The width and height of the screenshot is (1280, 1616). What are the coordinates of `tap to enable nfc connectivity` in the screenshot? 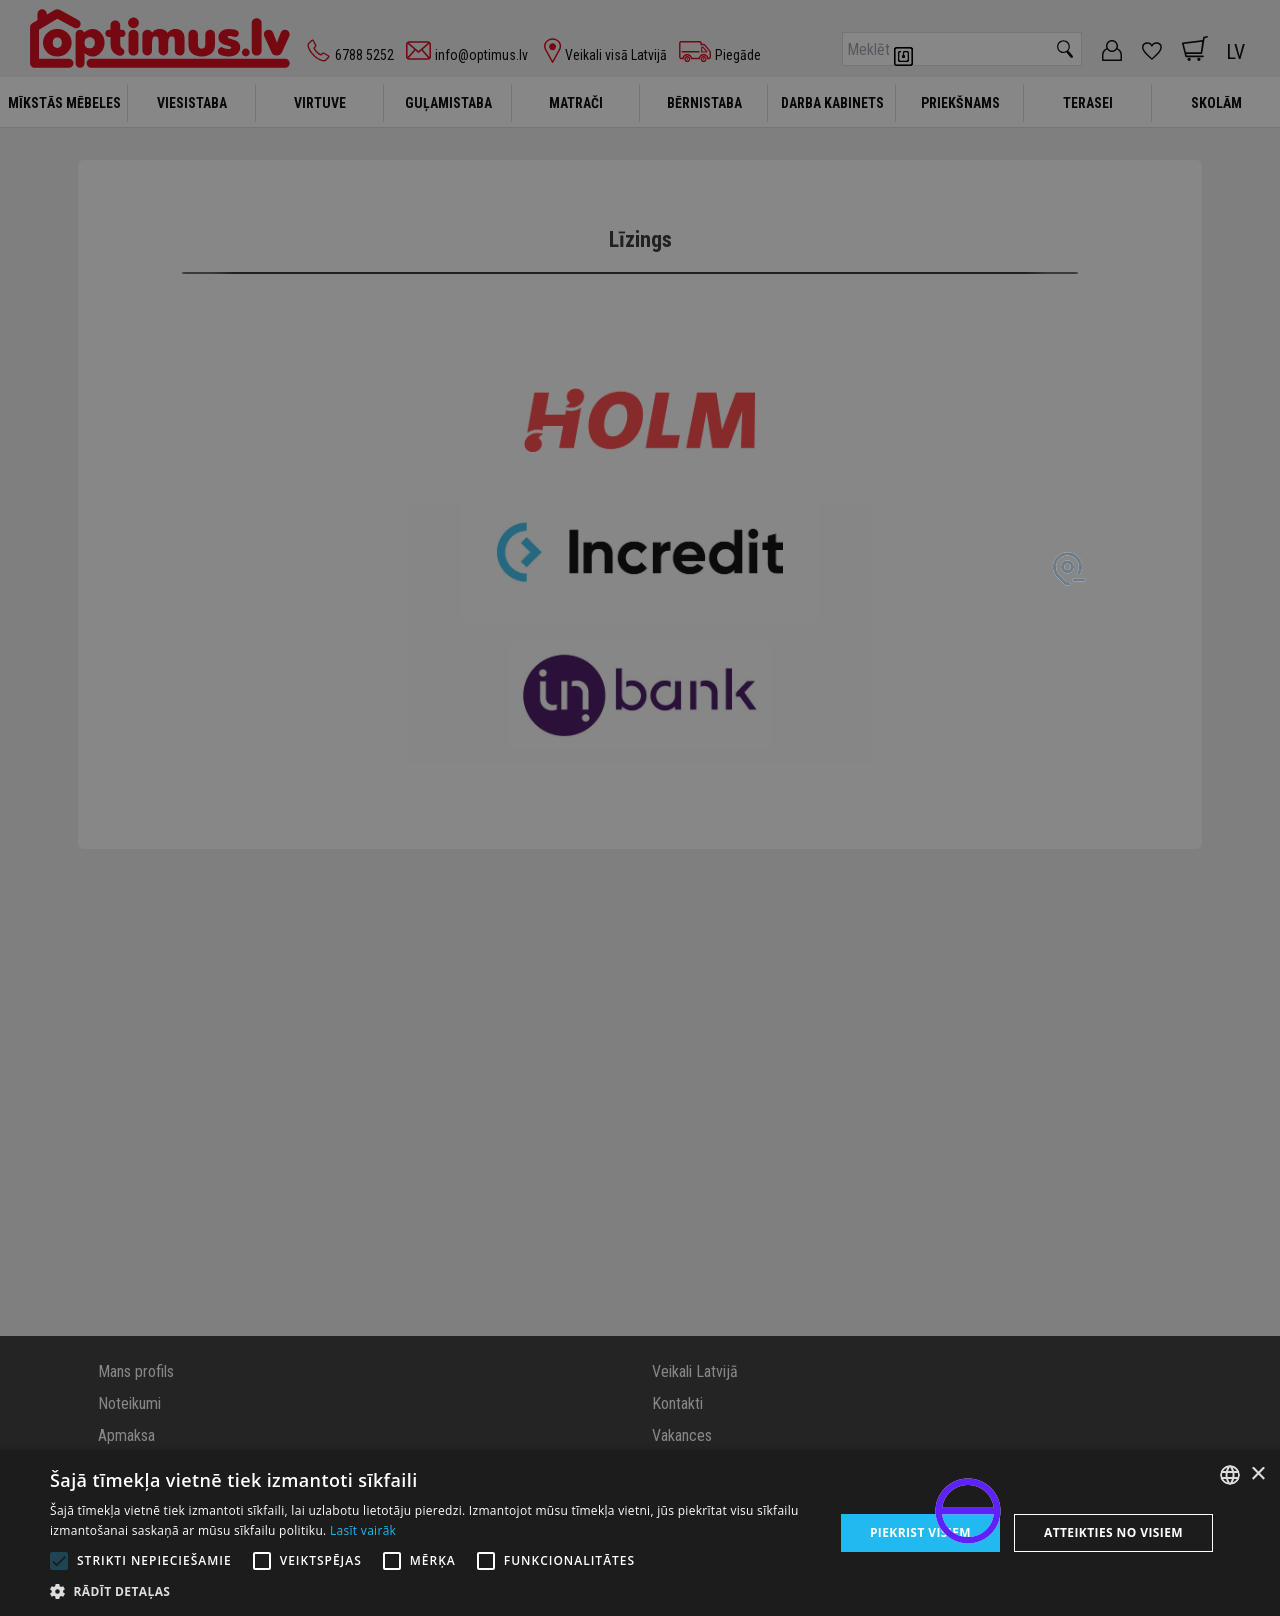 It's located at (903, 56).